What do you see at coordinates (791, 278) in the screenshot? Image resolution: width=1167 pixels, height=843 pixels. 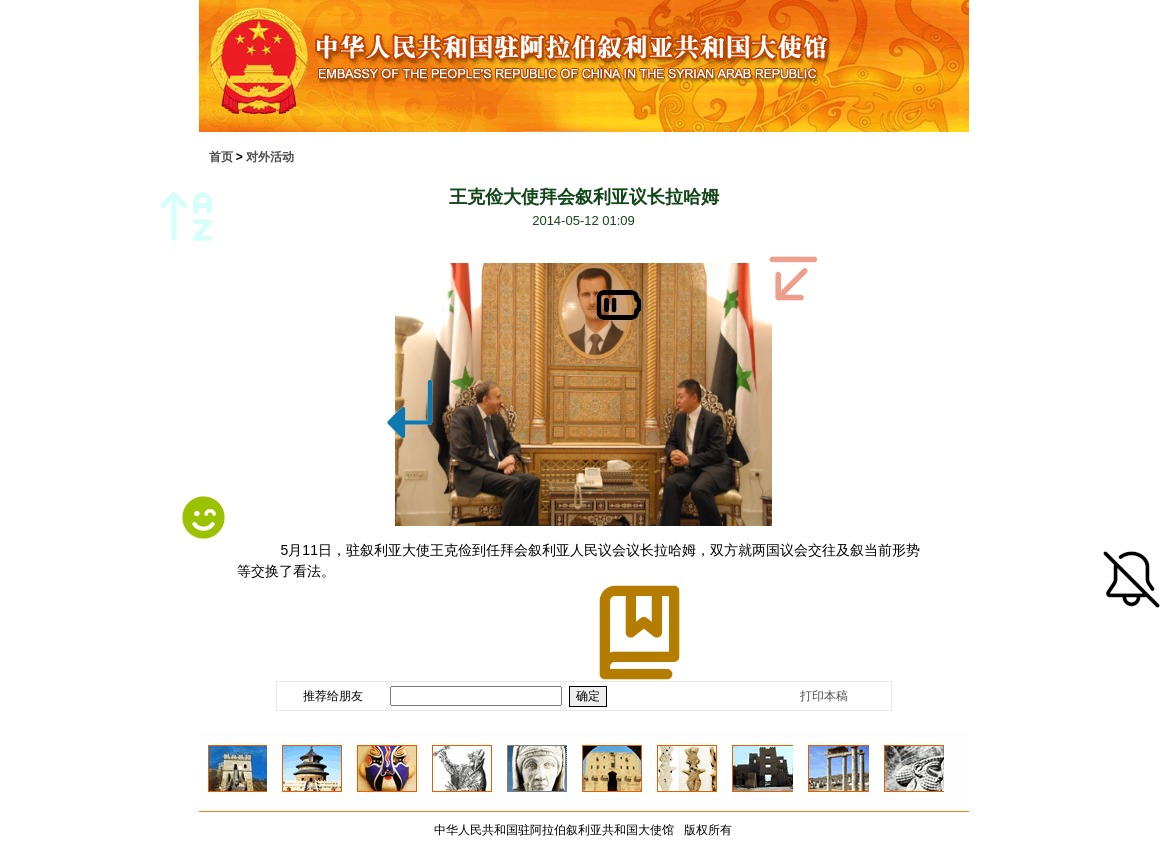 I see `move item to bottom-left corner` at bounding box center [791, 278].